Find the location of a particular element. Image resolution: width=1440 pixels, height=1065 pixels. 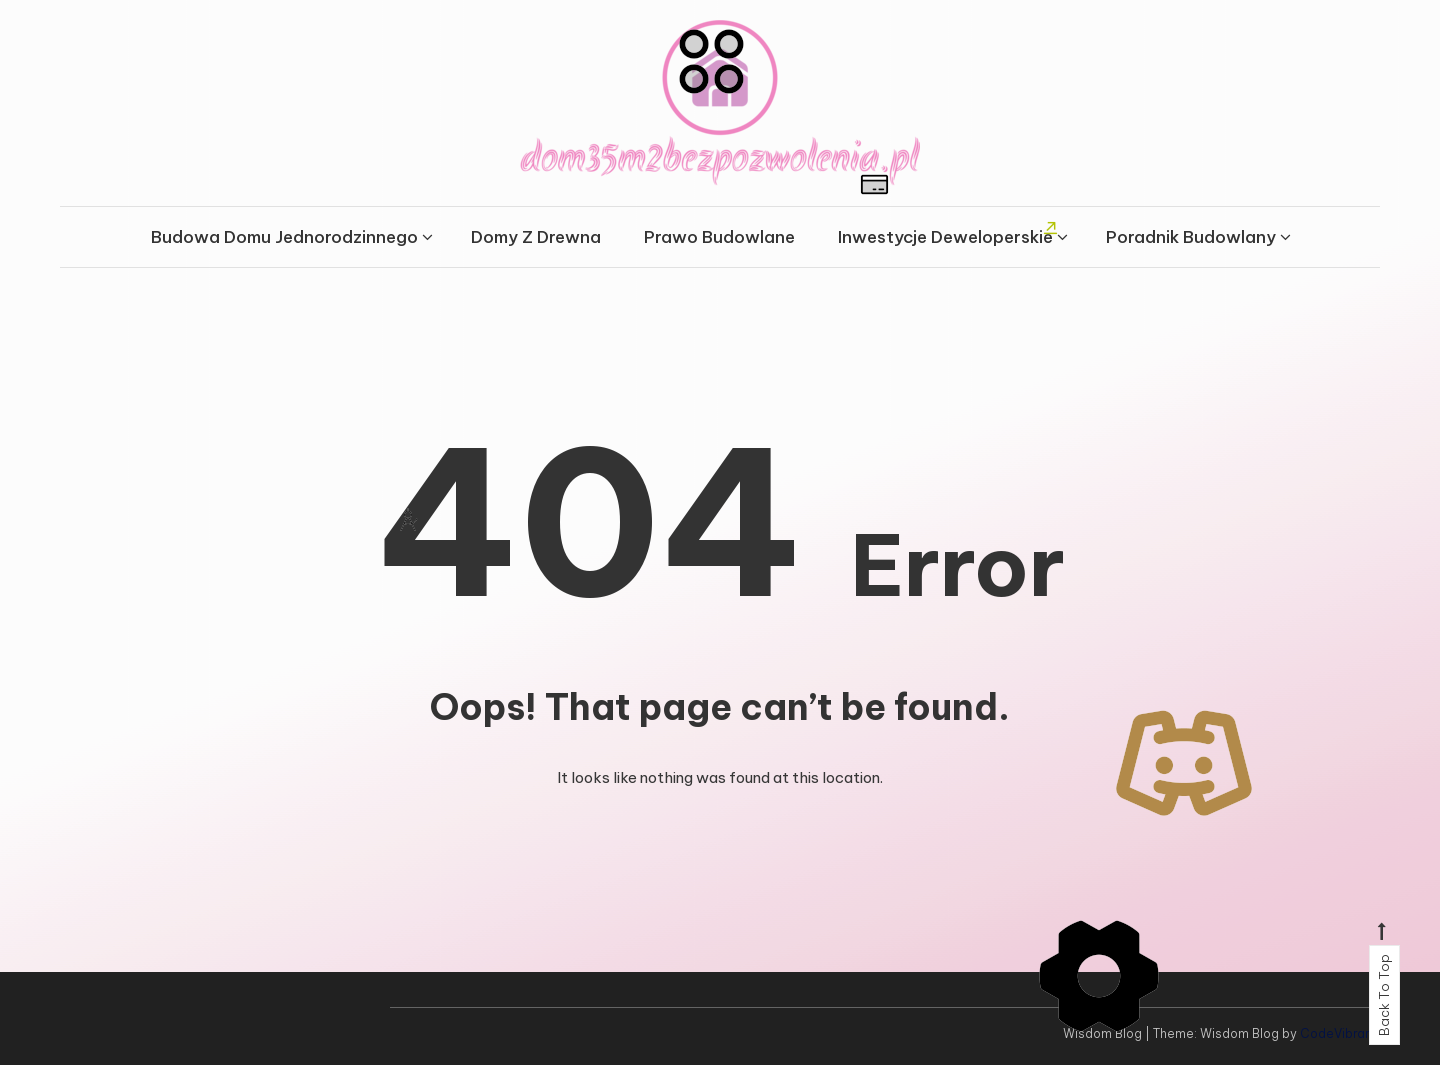

manage payment methods is located at coordinates (874, 184).